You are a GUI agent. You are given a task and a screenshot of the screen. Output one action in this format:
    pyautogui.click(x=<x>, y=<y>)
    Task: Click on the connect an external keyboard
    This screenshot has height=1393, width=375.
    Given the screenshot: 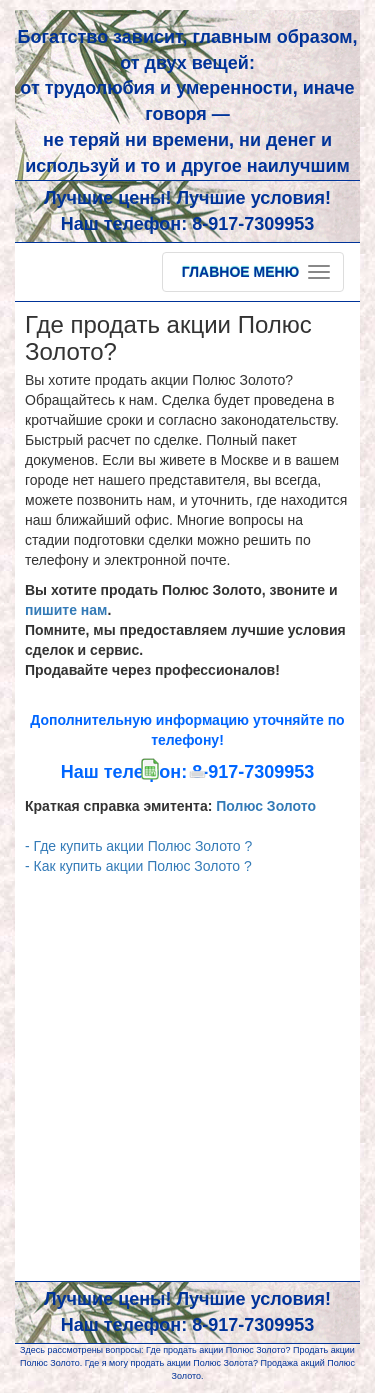 What is the action you would take?
    pyautogui.click(x=197, y=774)
    